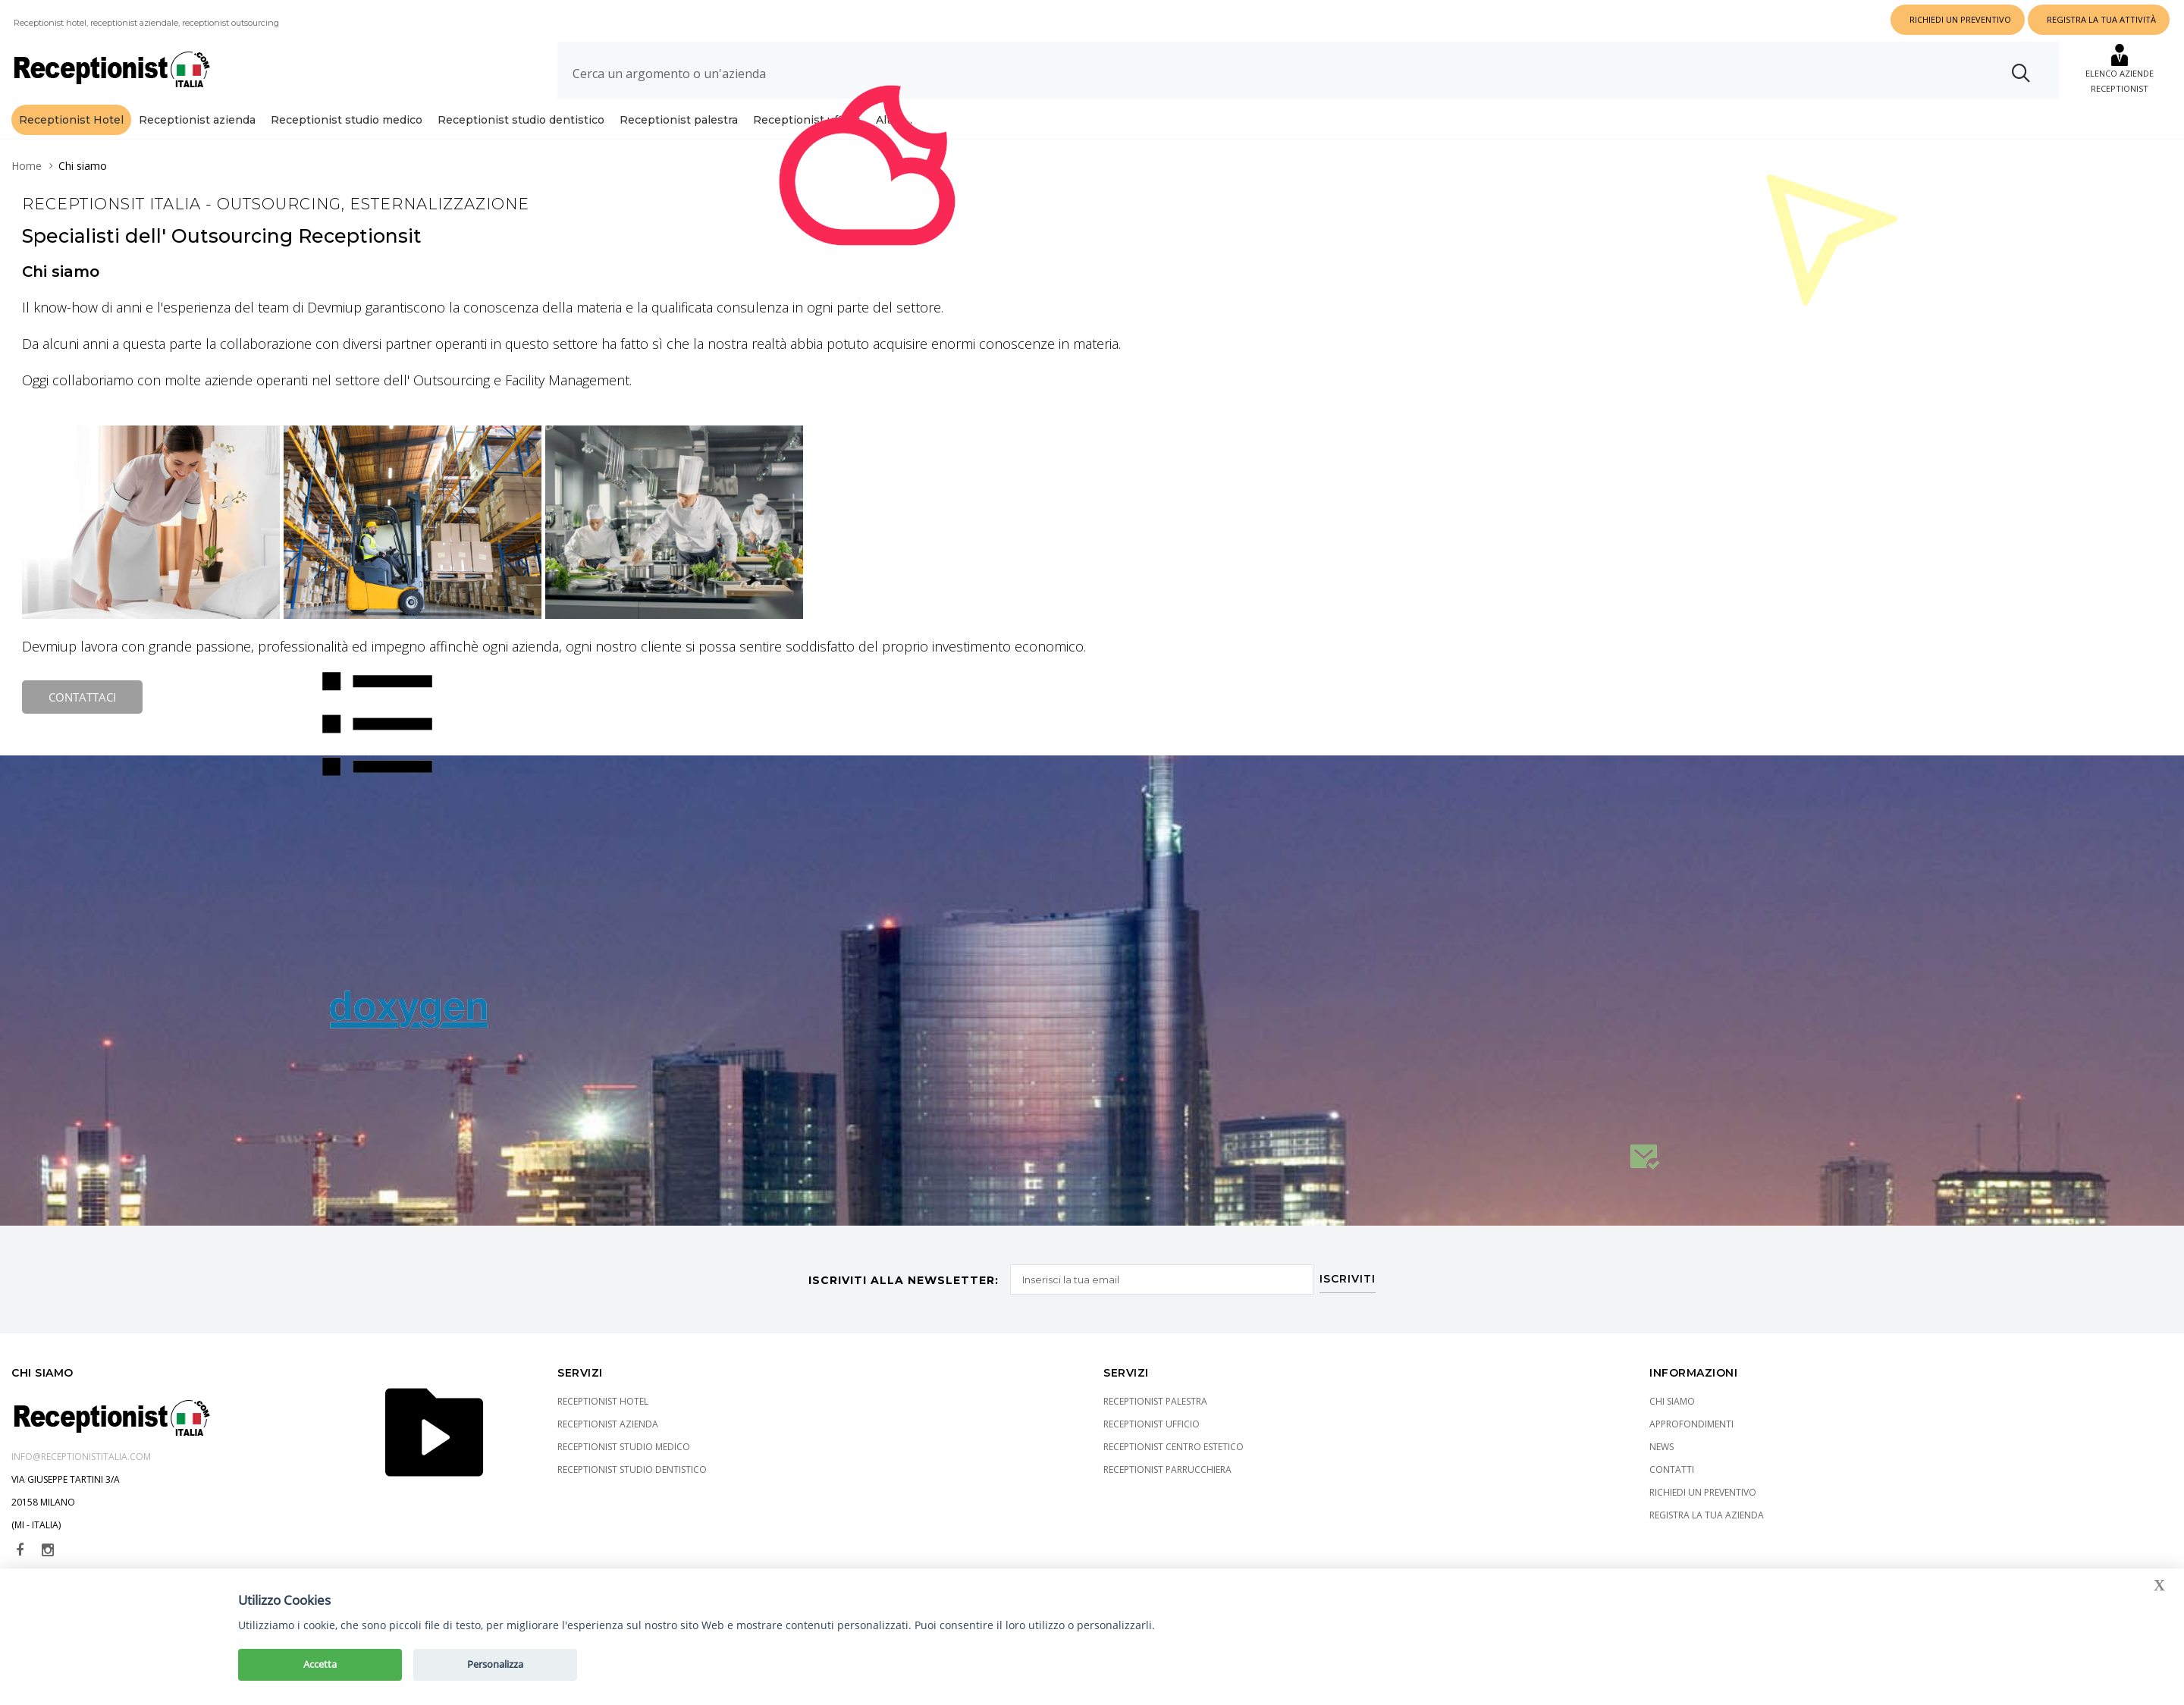 The height and width of the screenshot is (1705, 2184). Describe the element at coordinates (1831, 238) in the screenshot. I see `tap to navigate to this location` at that location.